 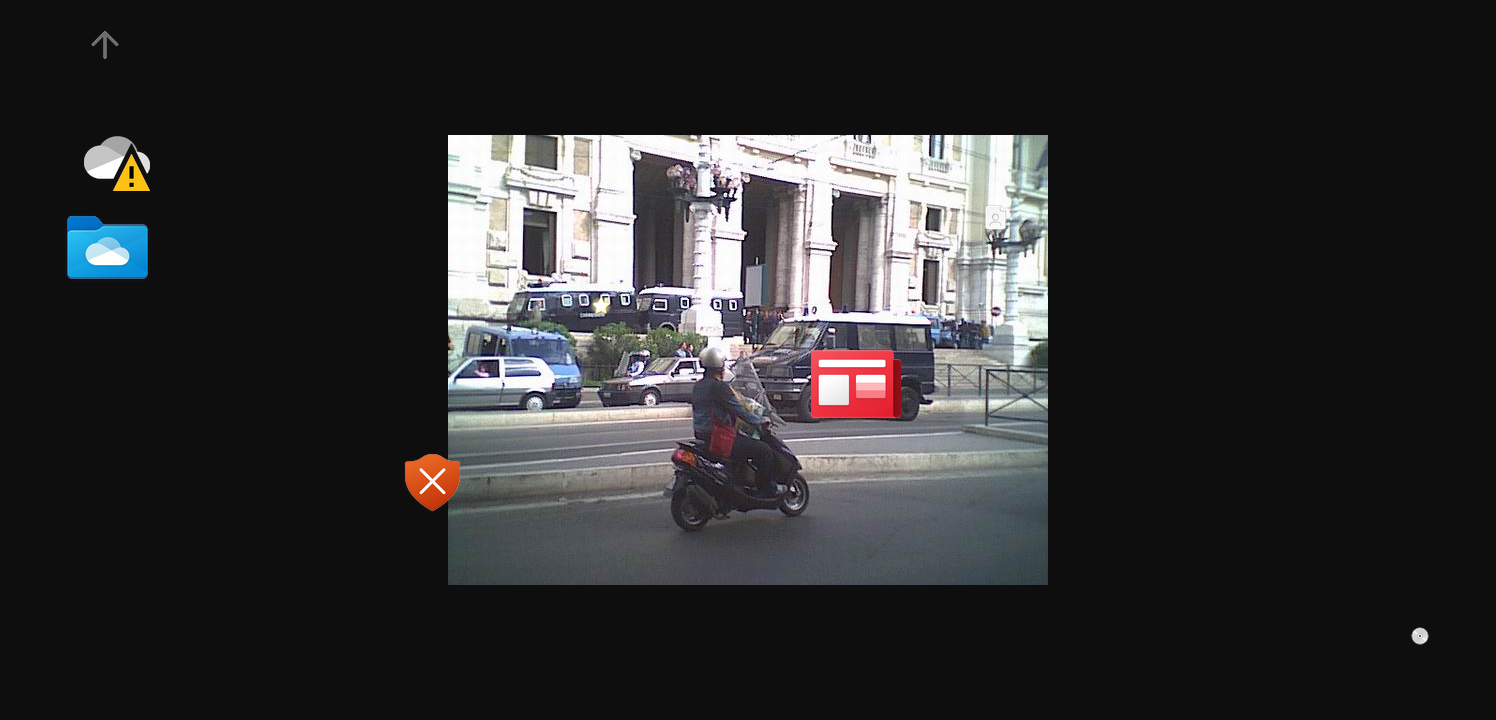 I want to click on upload file or content, so click(x=105, y=45).